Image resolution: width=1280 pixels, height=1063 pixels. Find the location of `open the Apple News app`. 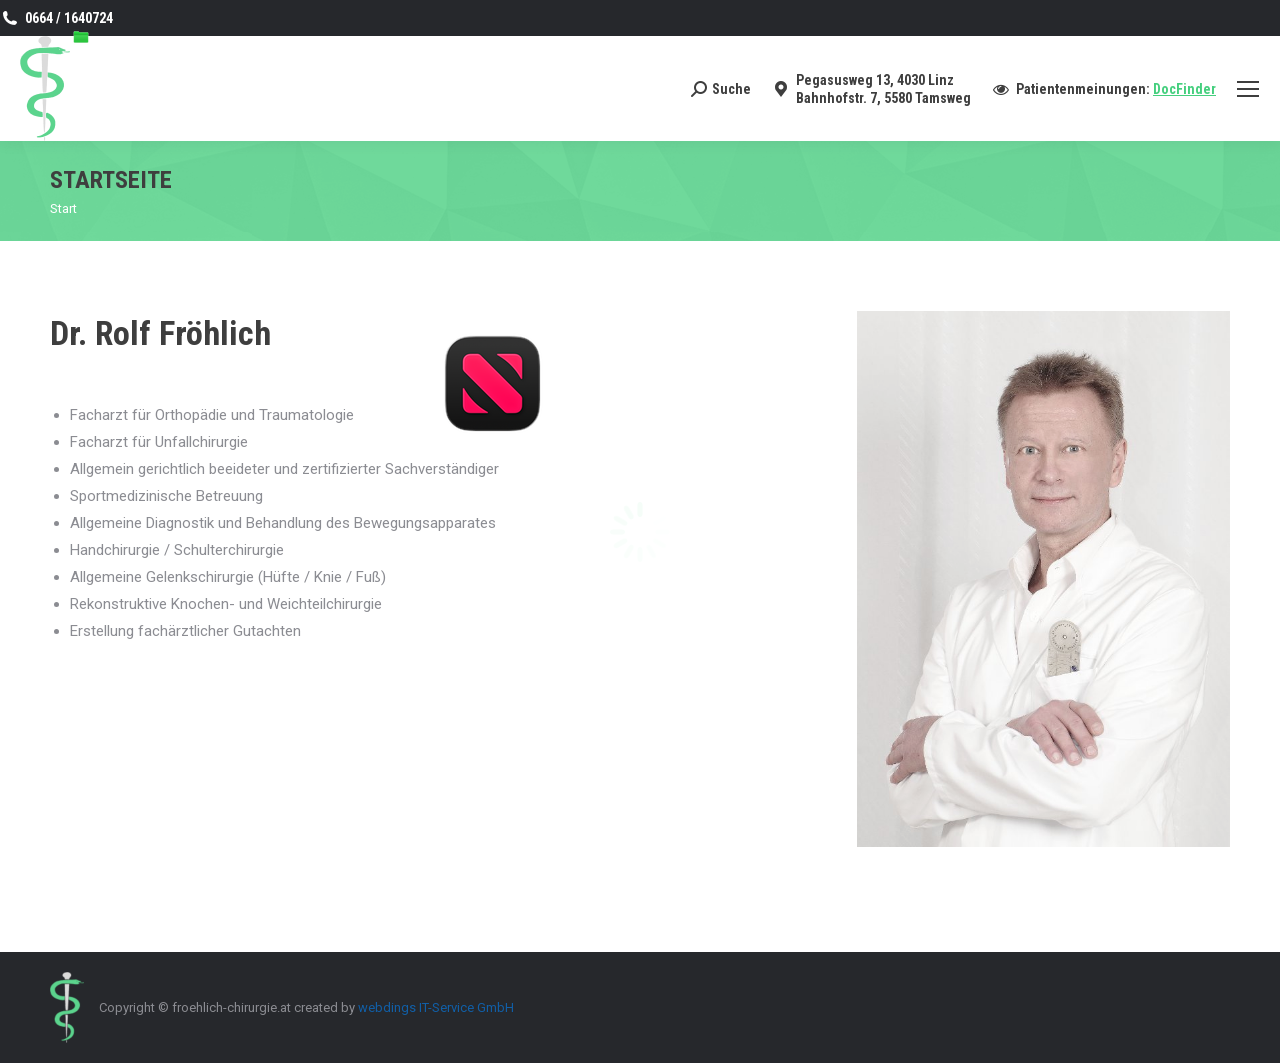

open the Apple News app is located at coordinates (492, 383).